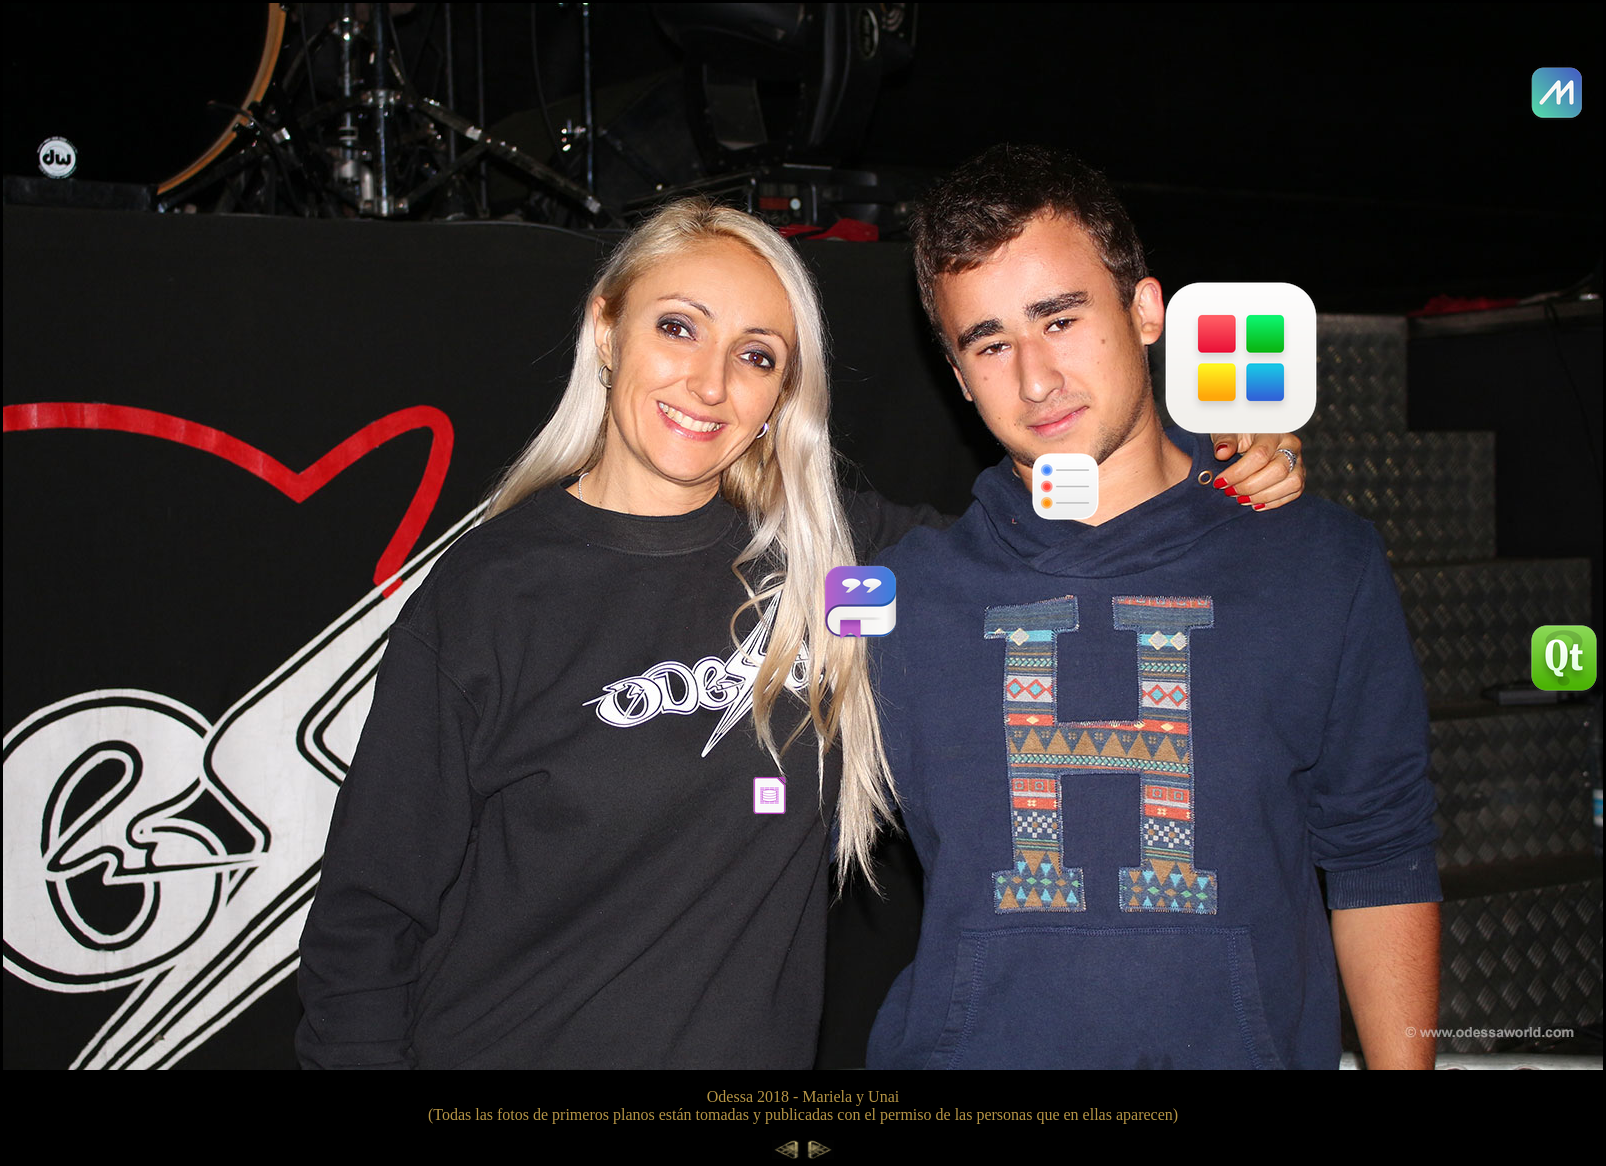 The width and height of the screenshot is (1606, 1166). What do you see at coordinates (1564, 658) in the screenshot?
I see `open Qt Assistant documentation browser` at bounding box center [1564, 658].